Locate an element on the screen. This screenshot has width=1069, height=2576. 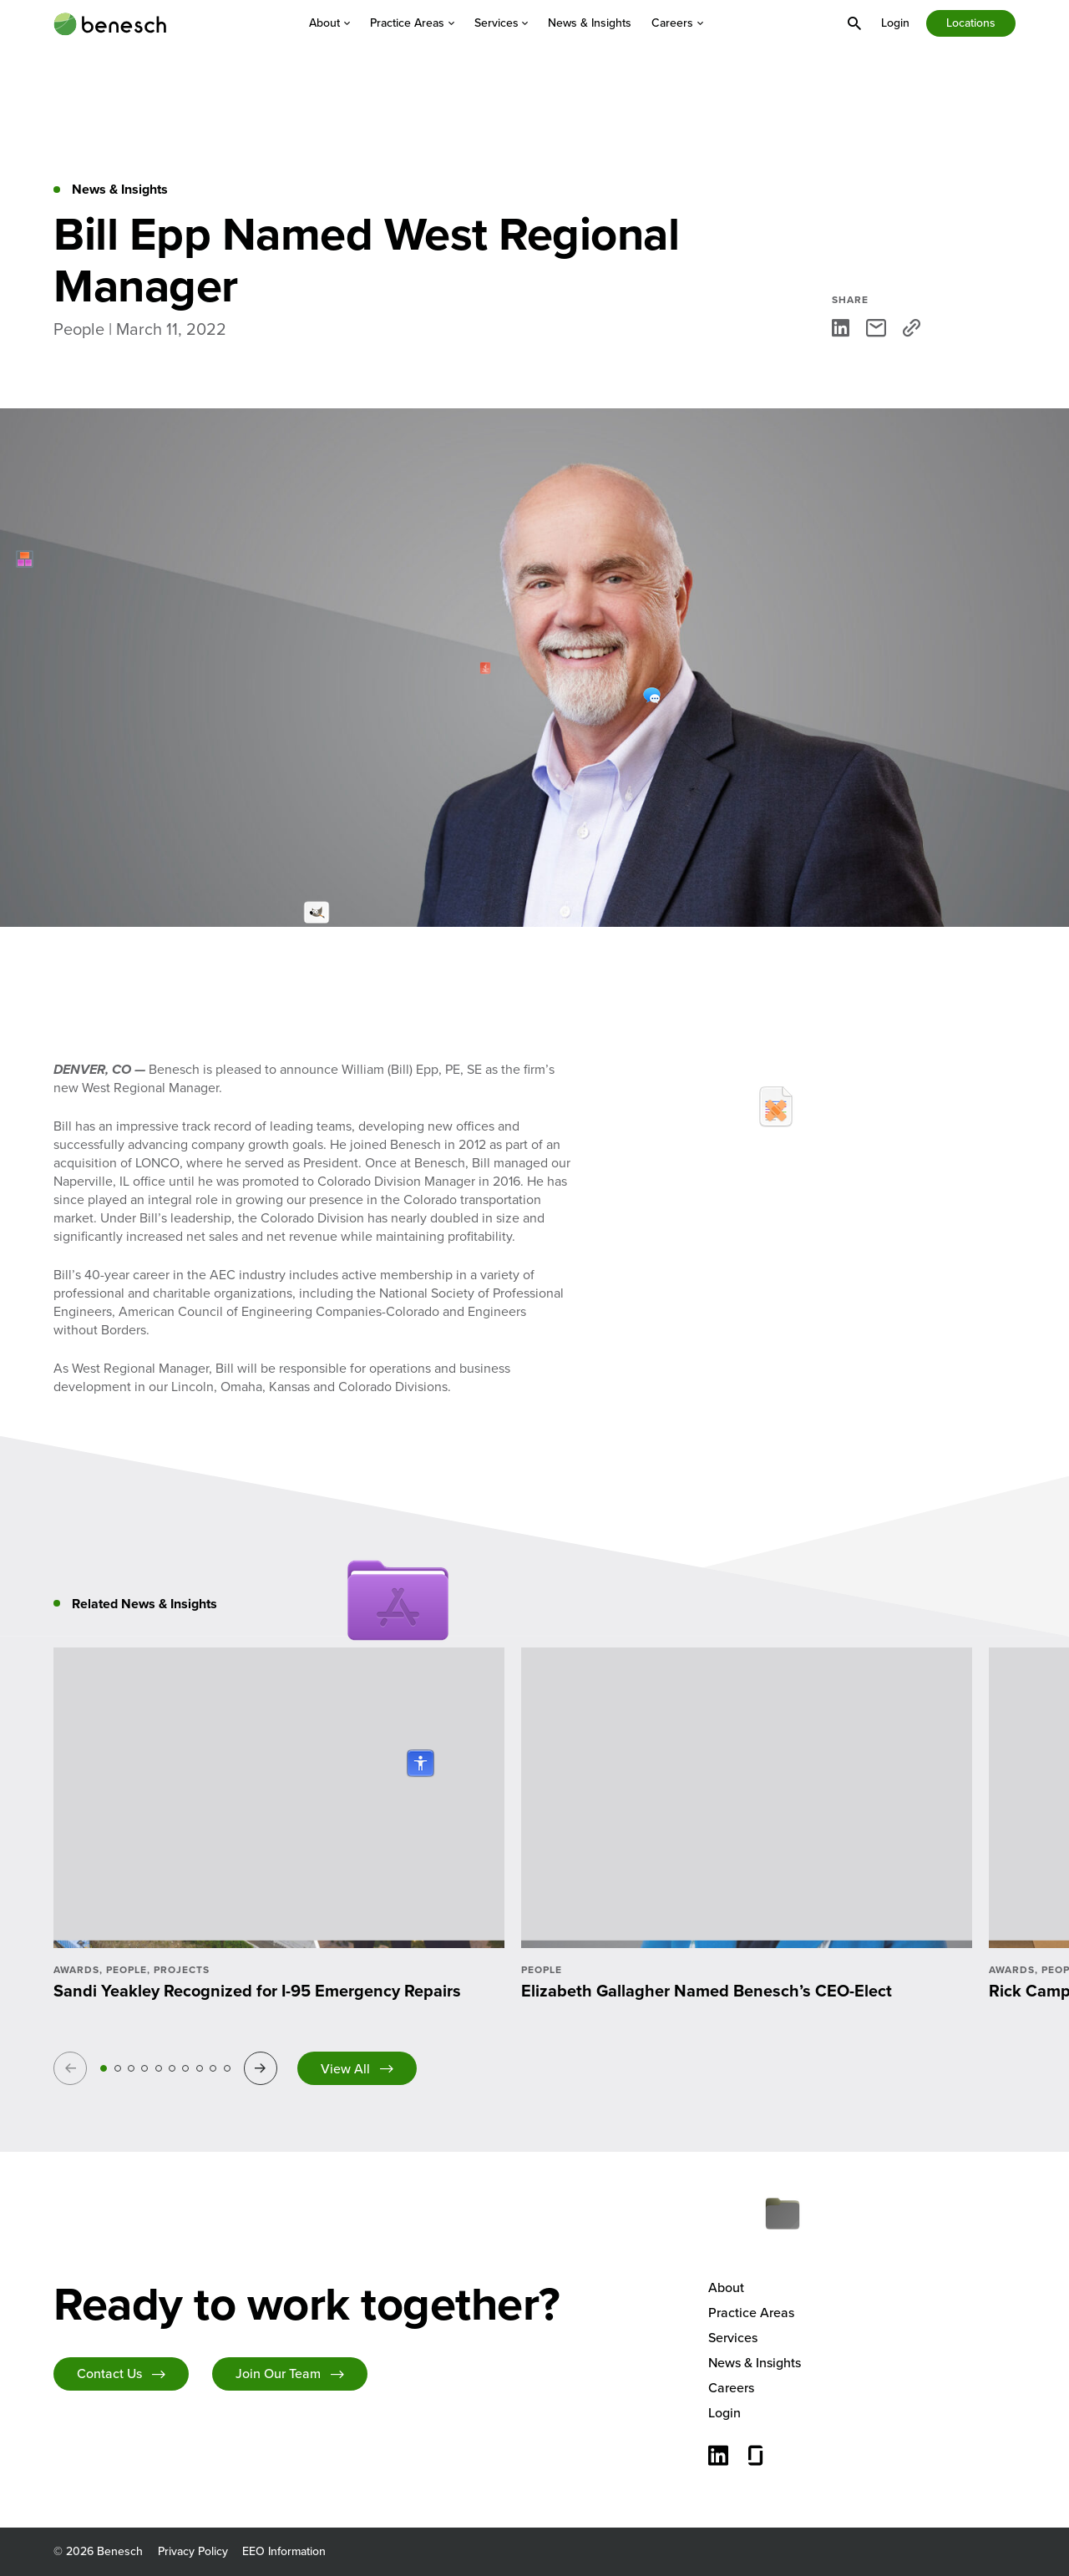
open accessibility settings is located at coordinates (420, 1763).